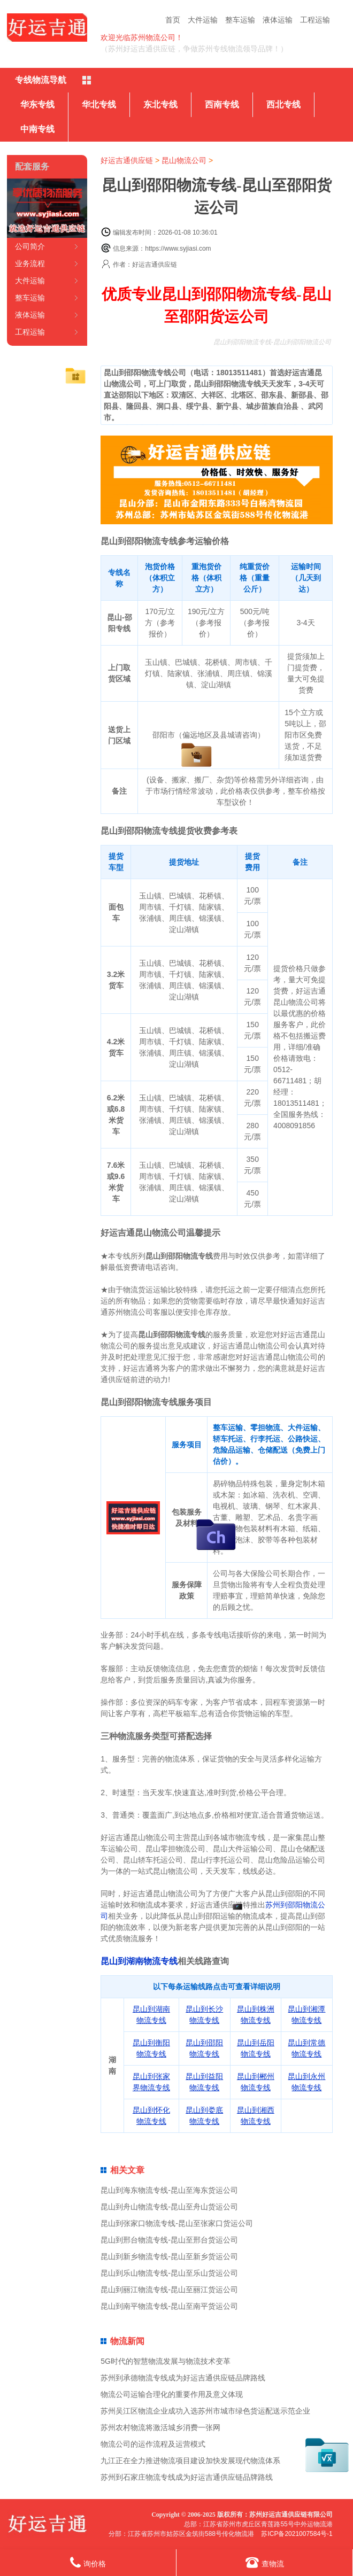 This screenshot has width=353, height=2576. Describe the element at coordinates (196, 756) in the screenshot. I see `folder containing android ice cream sandwich system files` at that location.